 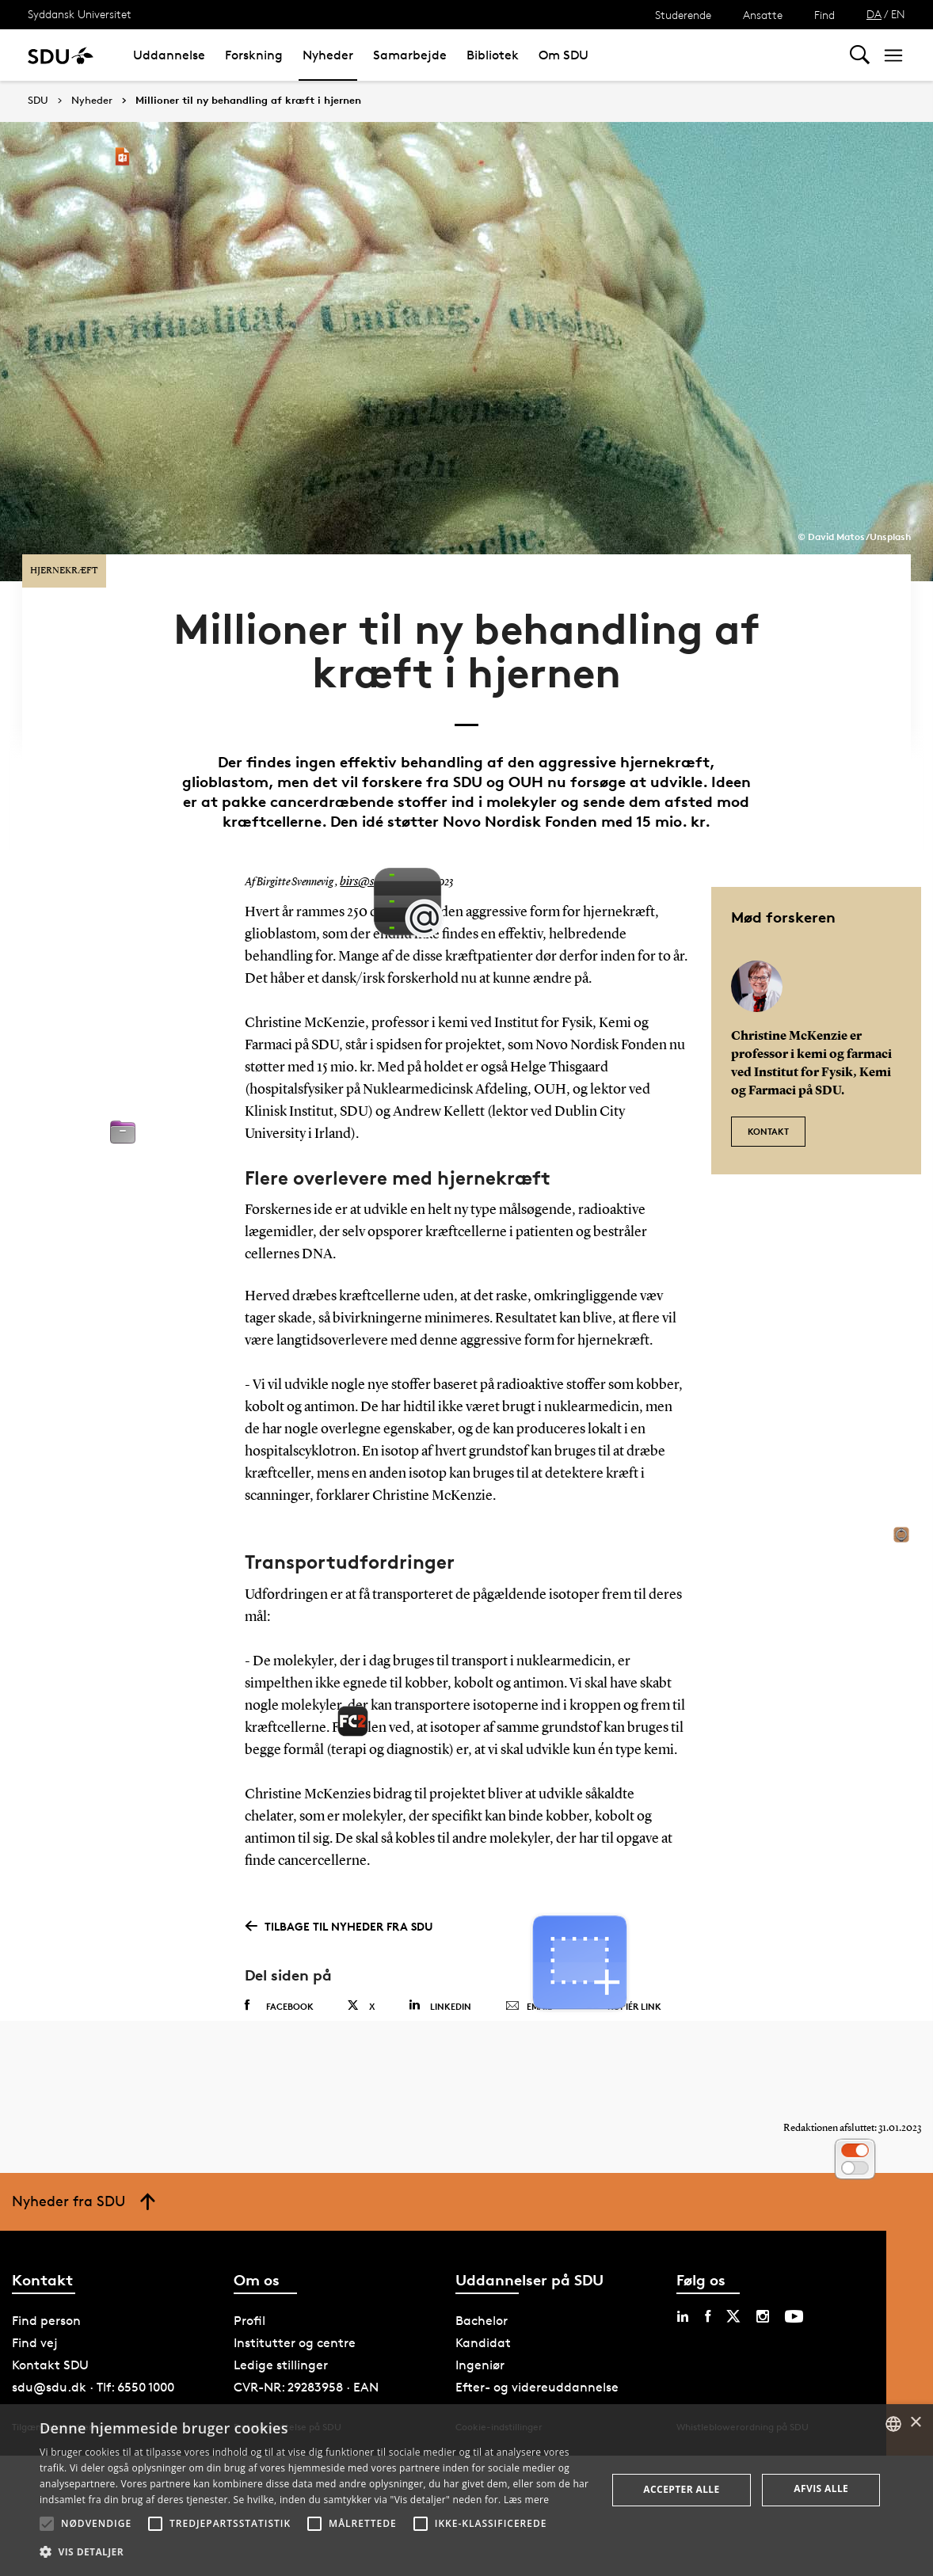 What do you see at coordinates (580, 1962) in the screenshot?
I see `open the screenshot tool` at bounding box center [580, 1962].